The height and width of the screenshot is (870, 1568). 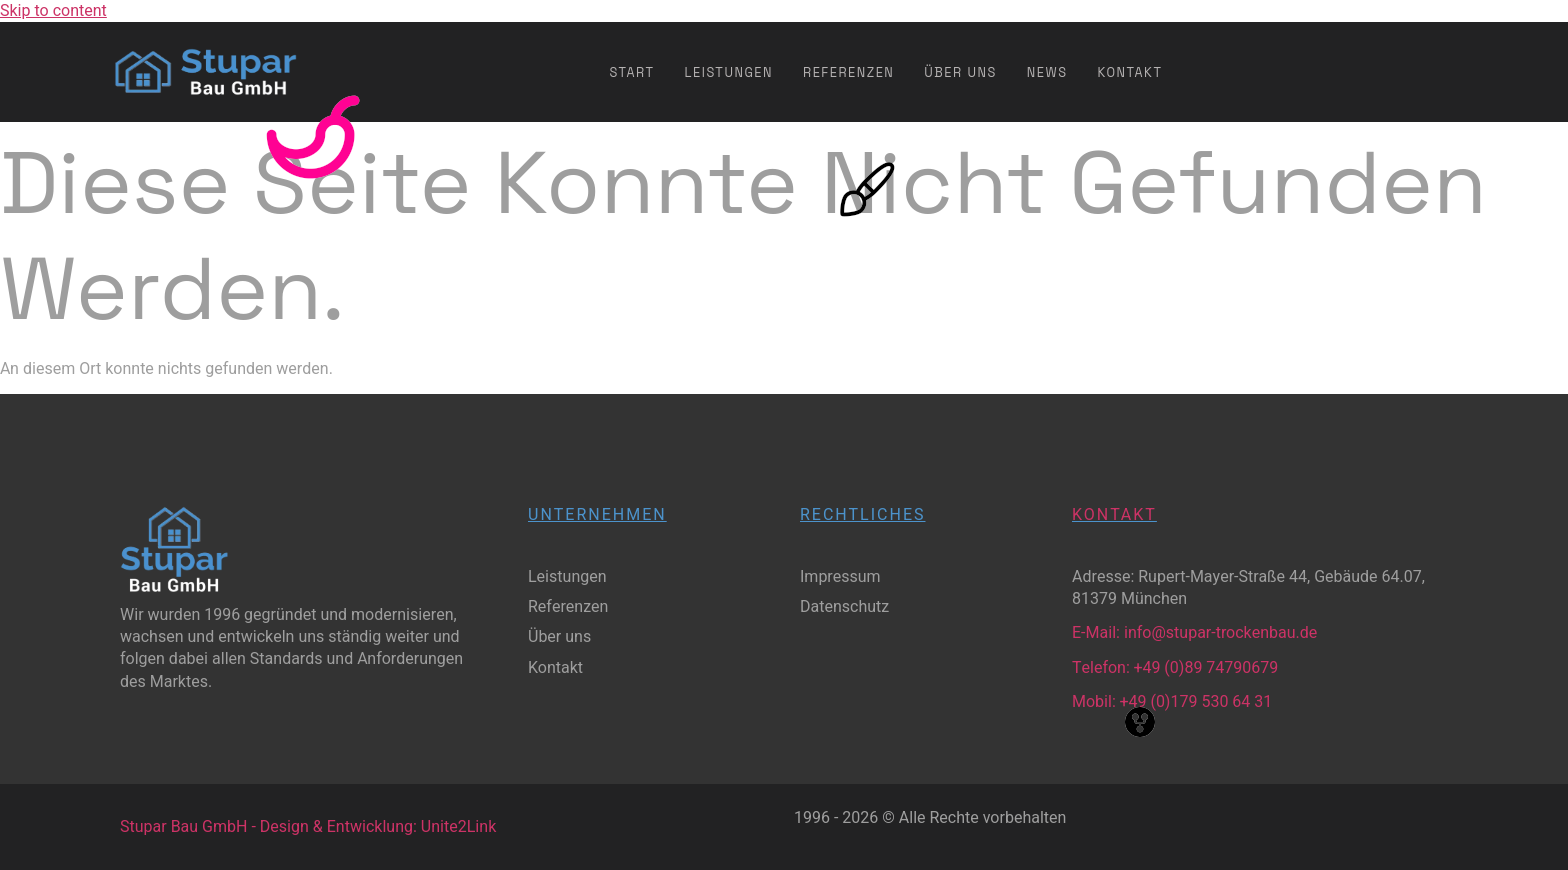 I want to click on customize appearance or theme settings, so click(x=867, y=189).